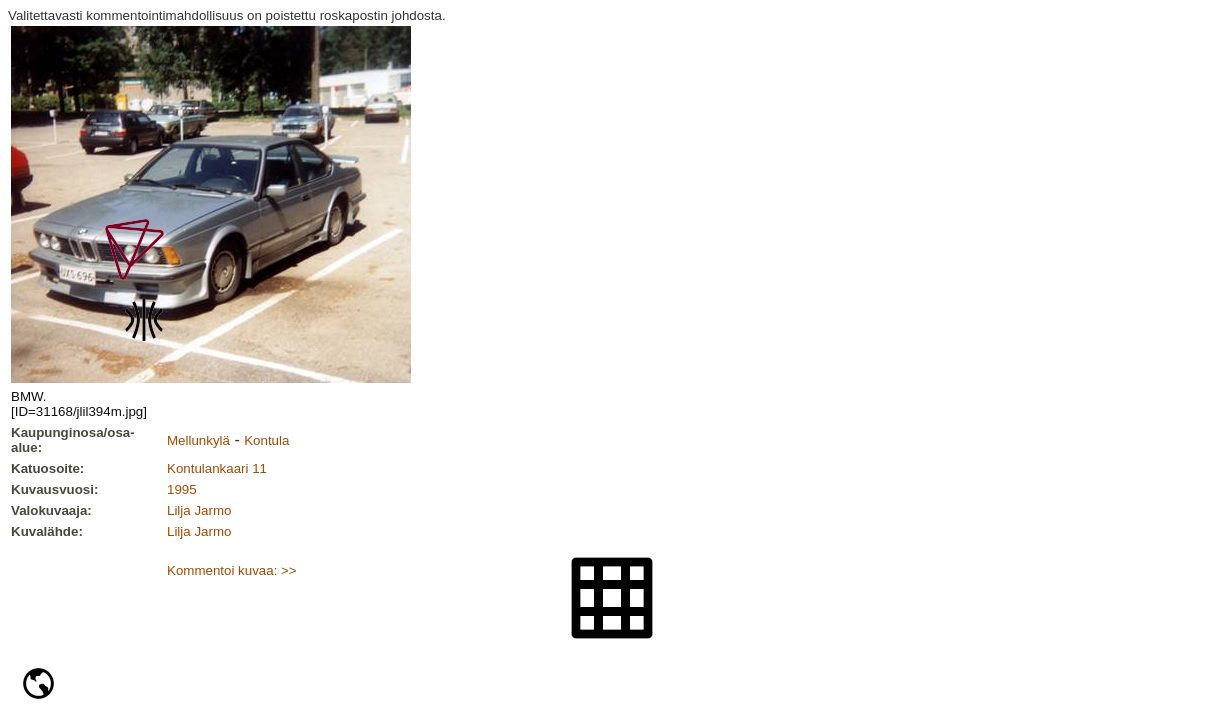  What do you see at coordinates (612, 598) in the screenshot?
I see `switch to grid view layout` at bounding box center [612, 598].